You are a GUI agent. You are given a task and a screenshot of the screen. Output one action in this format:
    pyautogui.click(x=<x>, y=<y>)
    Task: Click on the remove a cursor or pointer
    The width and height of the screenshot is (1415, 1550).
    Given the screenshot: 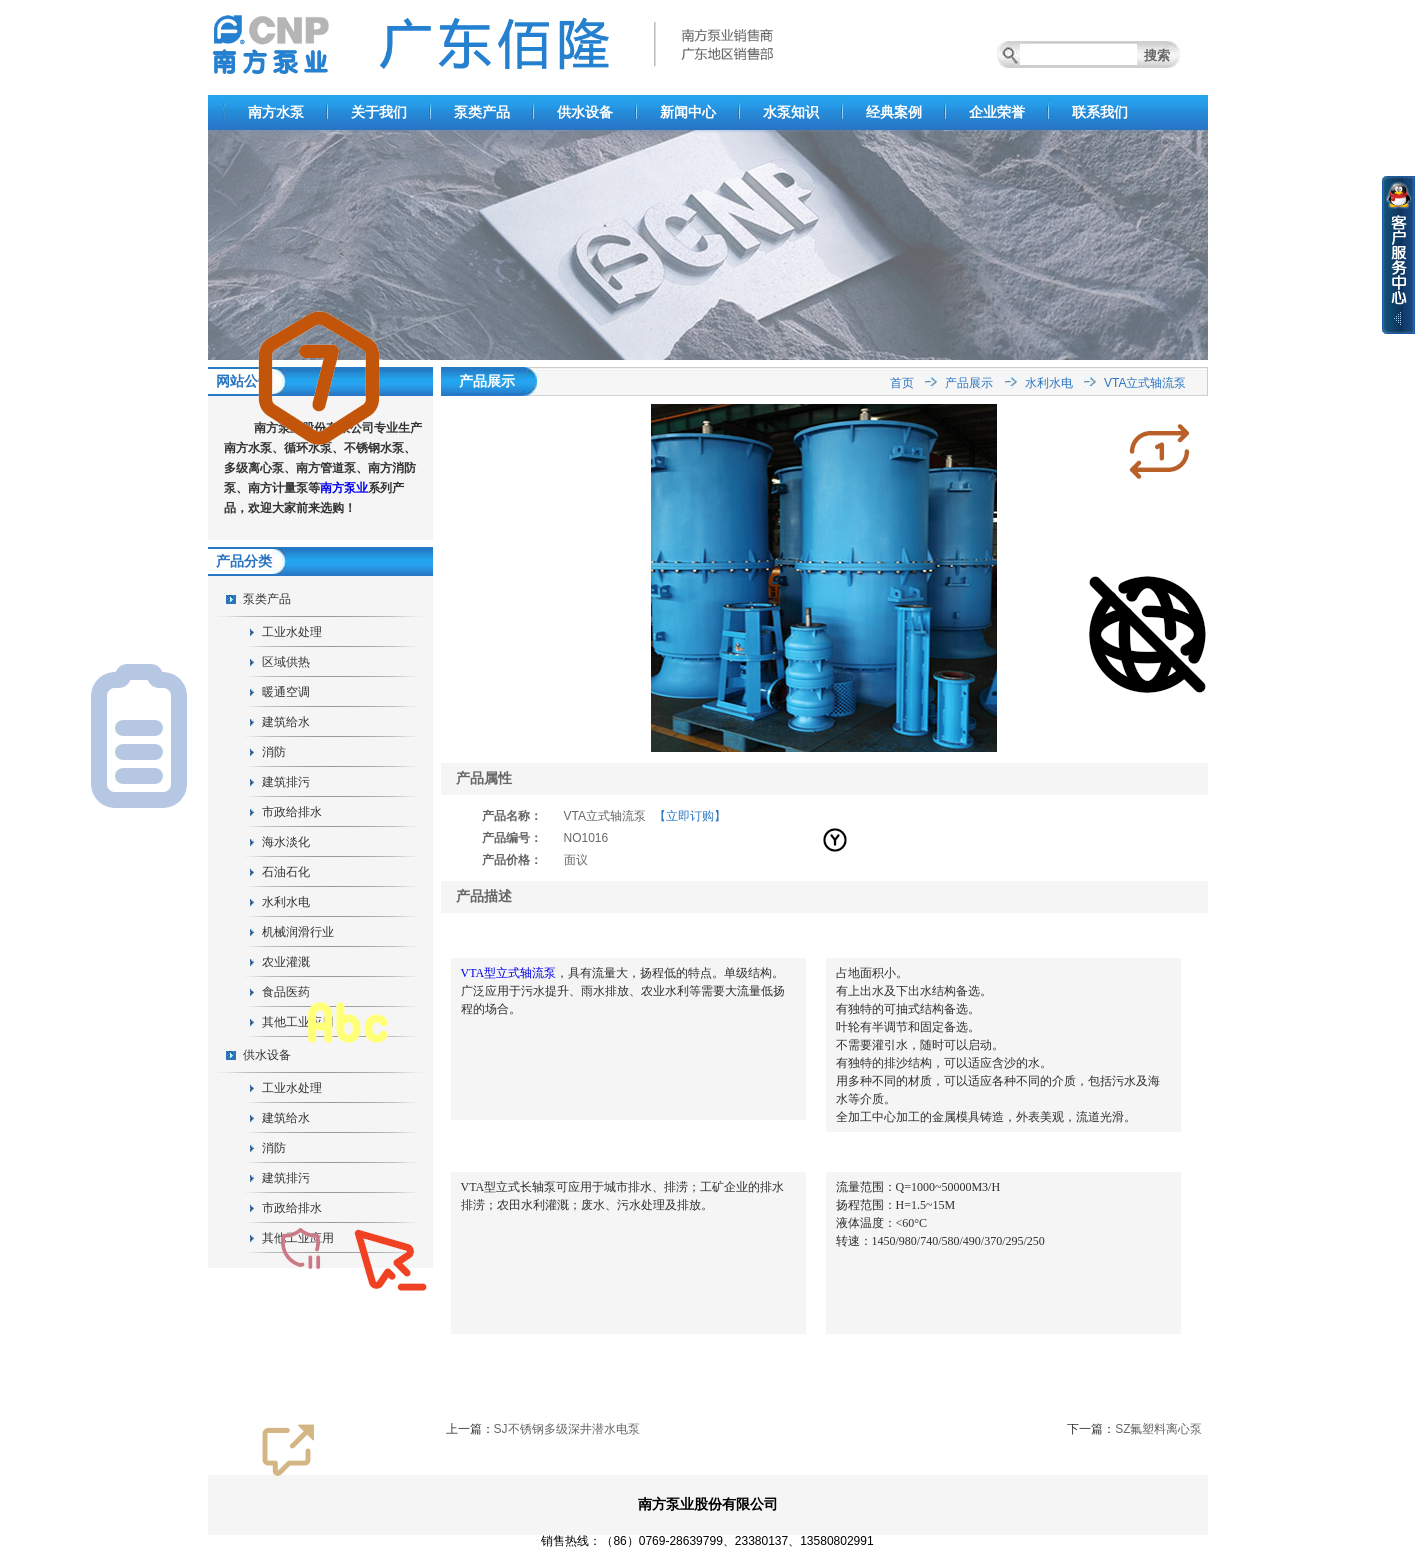 What is the action you would take?
    pyautogui.click(x=387, y=1262)
    